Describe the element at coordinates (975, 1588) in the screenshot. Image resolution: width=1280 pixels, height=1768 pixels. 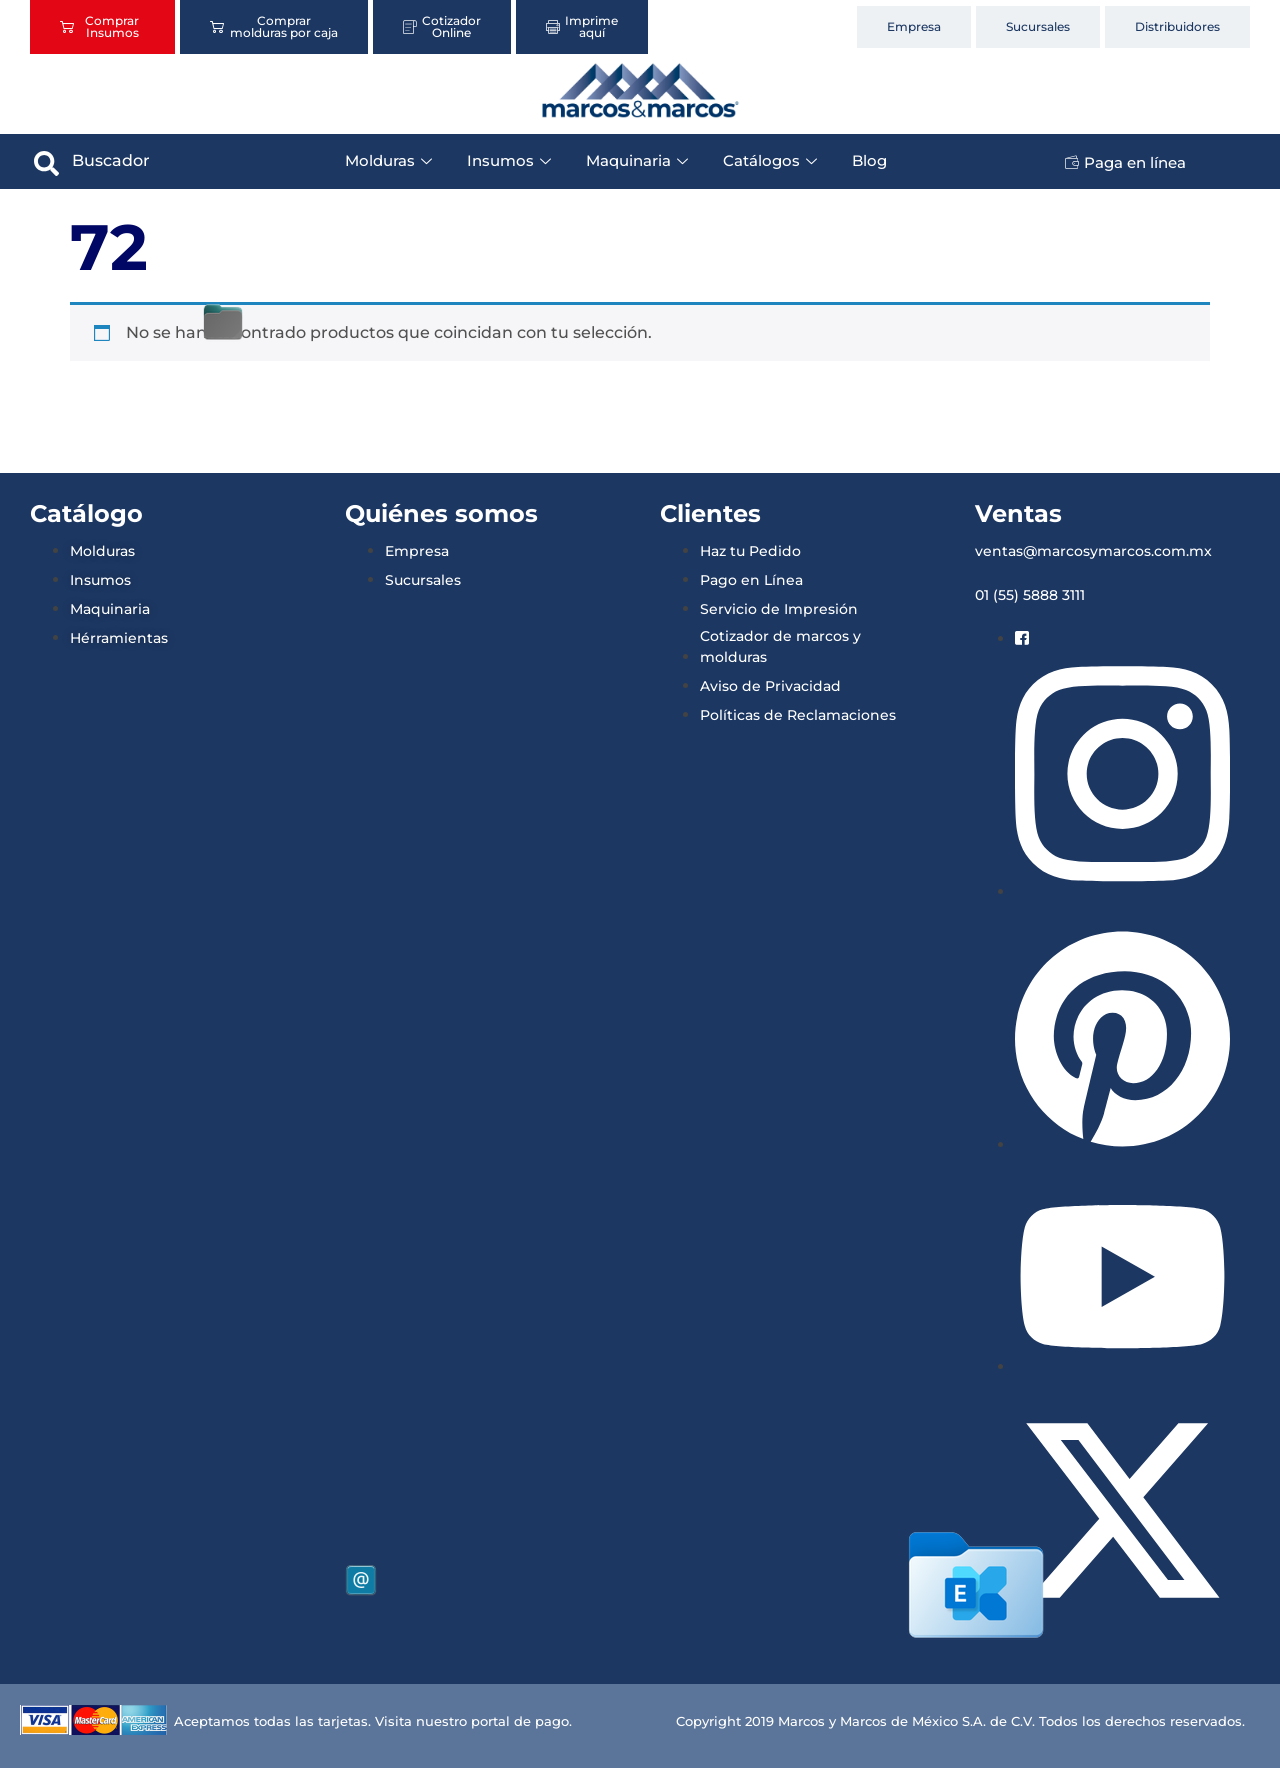
I see `open microsoft exchange folder` at that location.